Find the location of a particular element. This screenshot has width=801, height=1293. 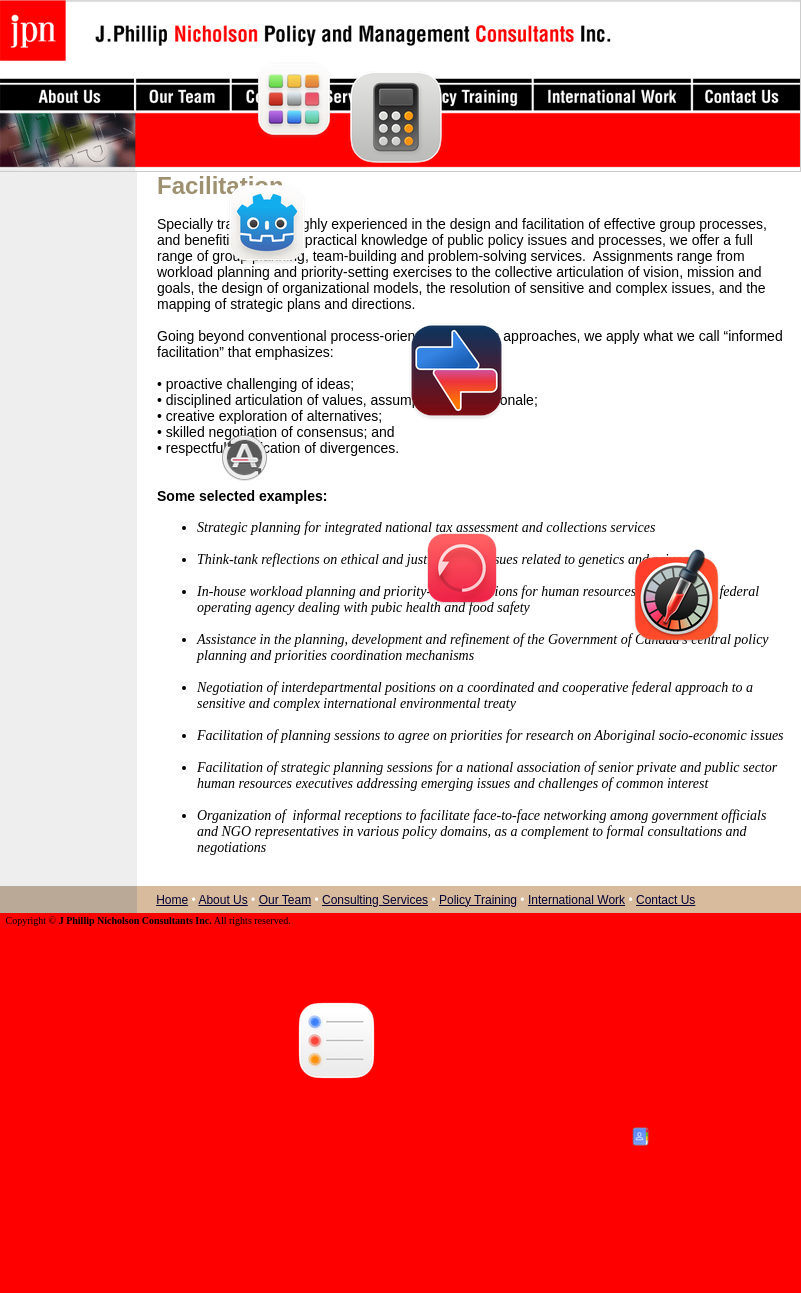

open your contacts or address book is located at coordinates (640, 1136).